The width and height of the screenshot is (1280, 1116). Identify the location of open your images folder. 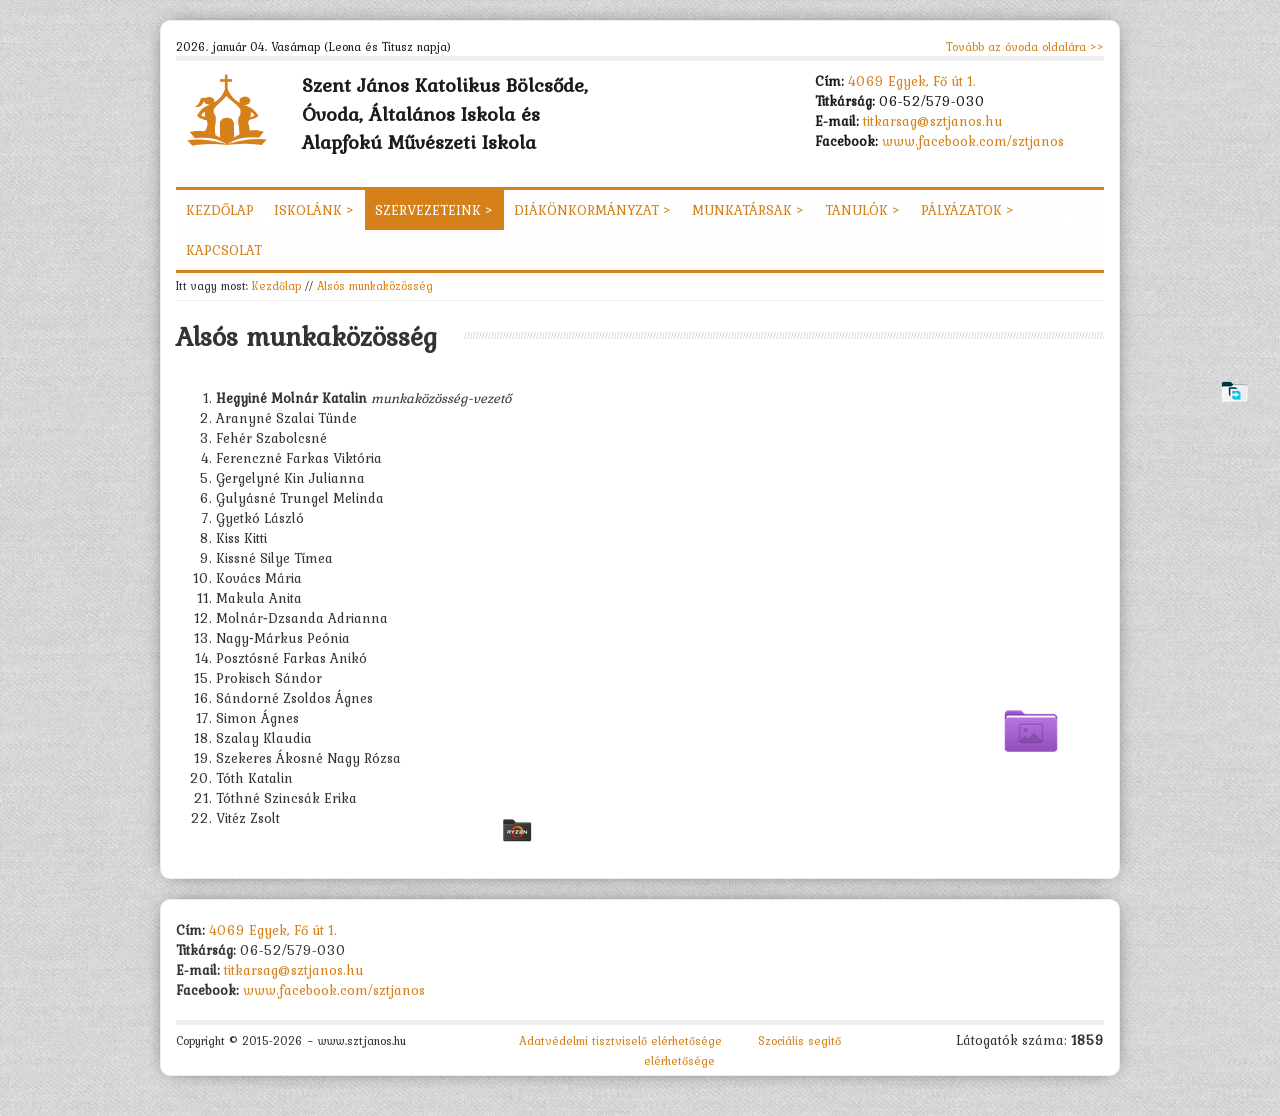
(1031, 731).